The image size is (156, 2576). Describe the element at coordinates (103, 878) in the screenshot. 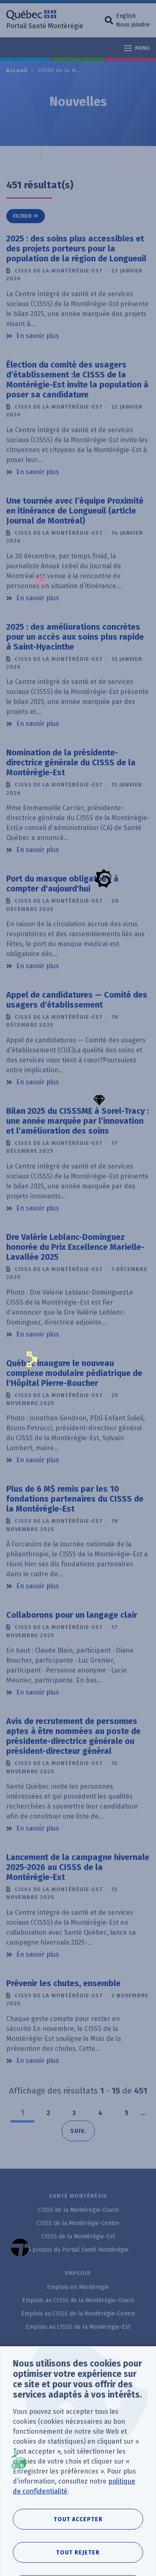

I see `open grafana dashboard` at that location.